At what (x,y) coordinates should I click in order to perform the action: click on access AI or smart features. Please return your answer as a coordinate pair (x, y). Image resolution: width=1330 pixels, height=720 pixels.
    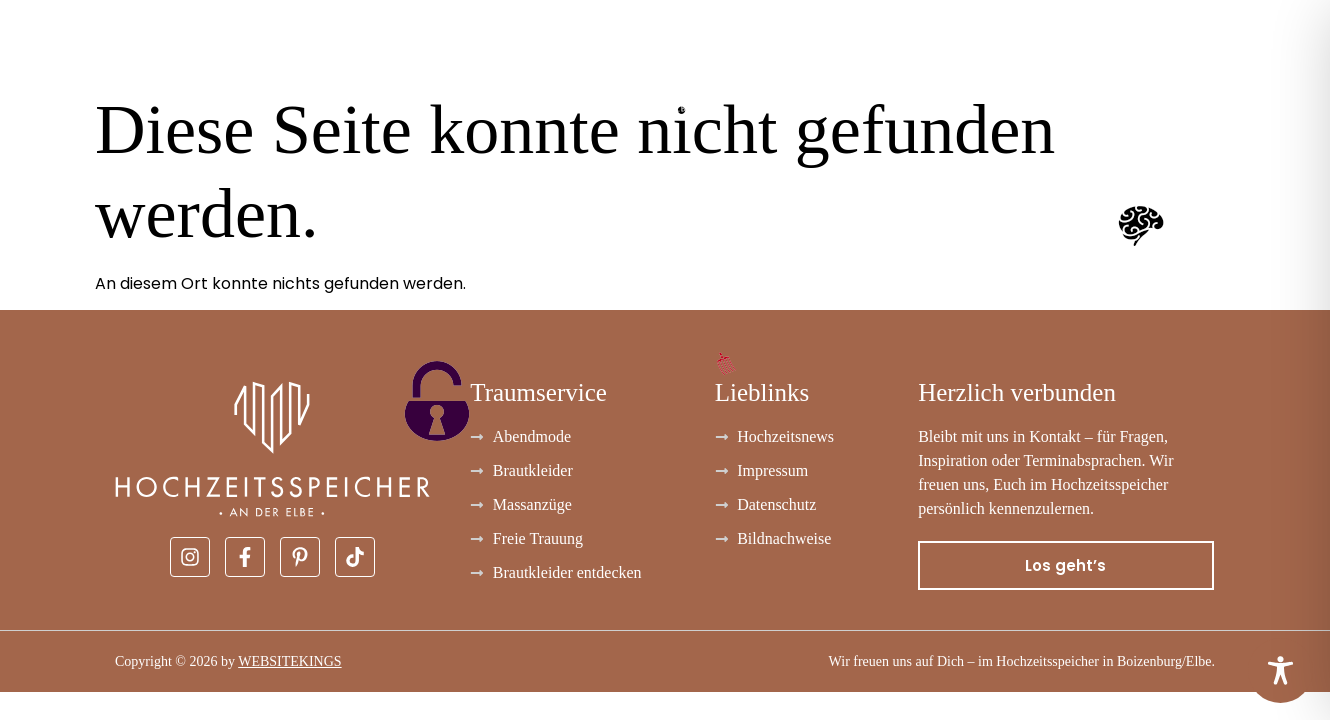
    Looking at the image, I should click on (1141, 225).